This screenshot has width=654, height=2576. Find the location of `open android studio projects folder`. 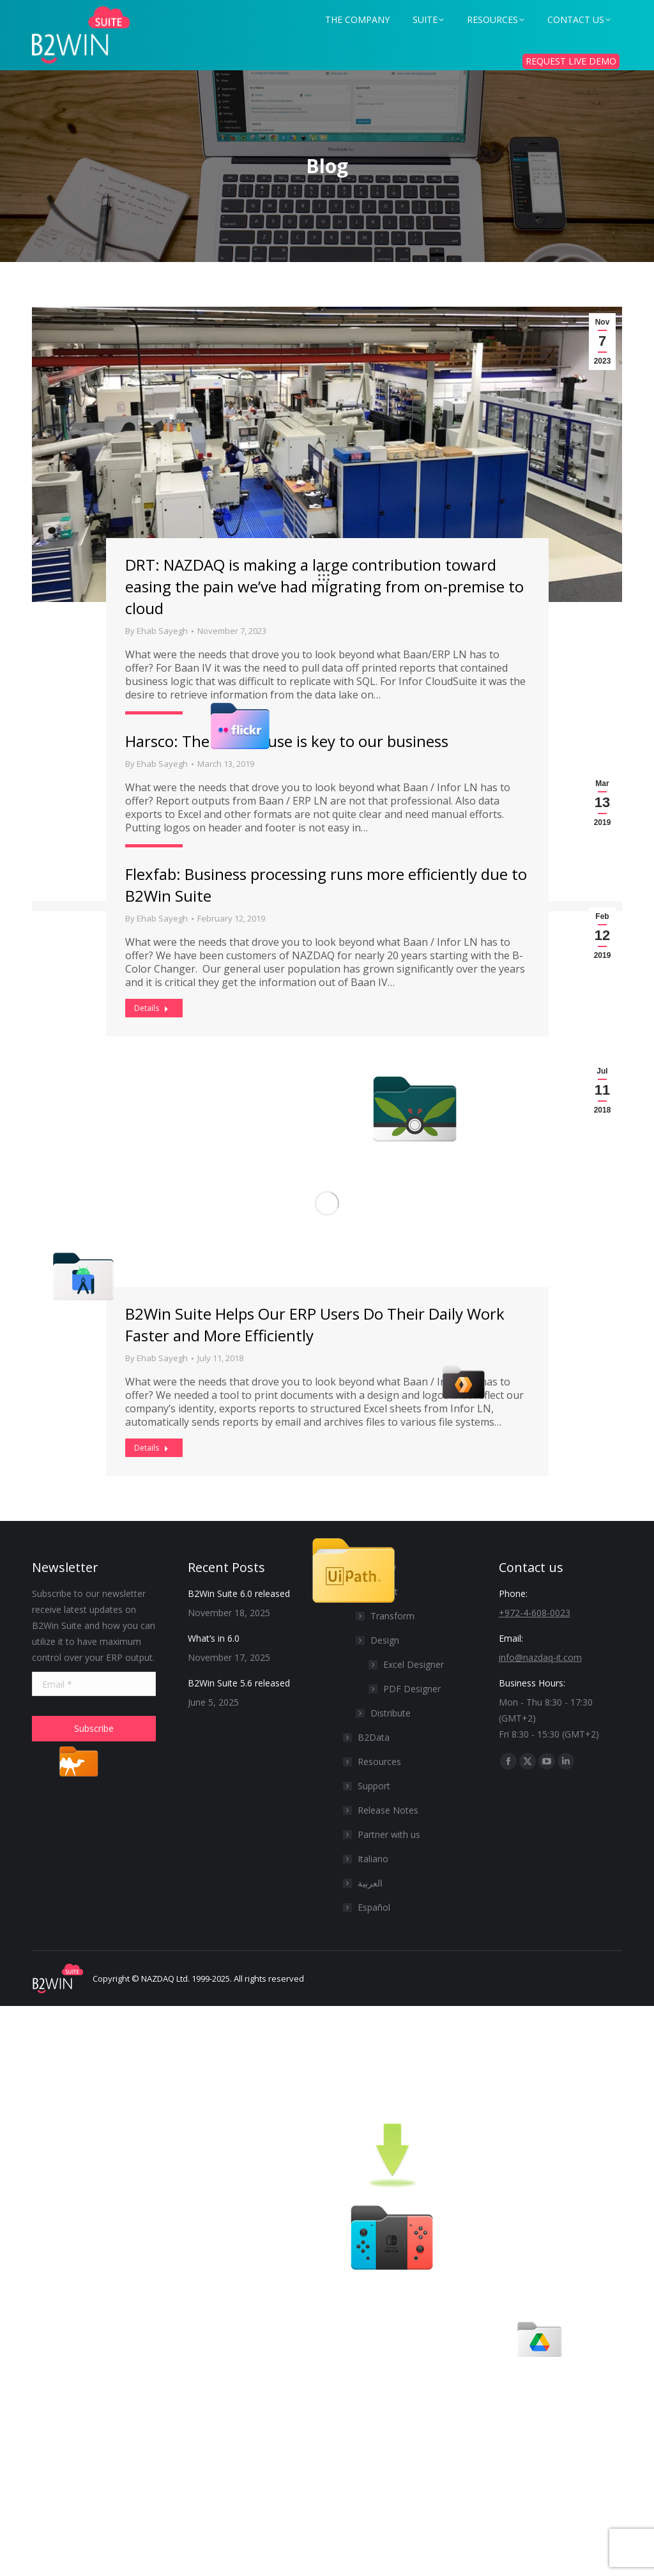

open android studio projects folder is located at coordinates (83, 1278).